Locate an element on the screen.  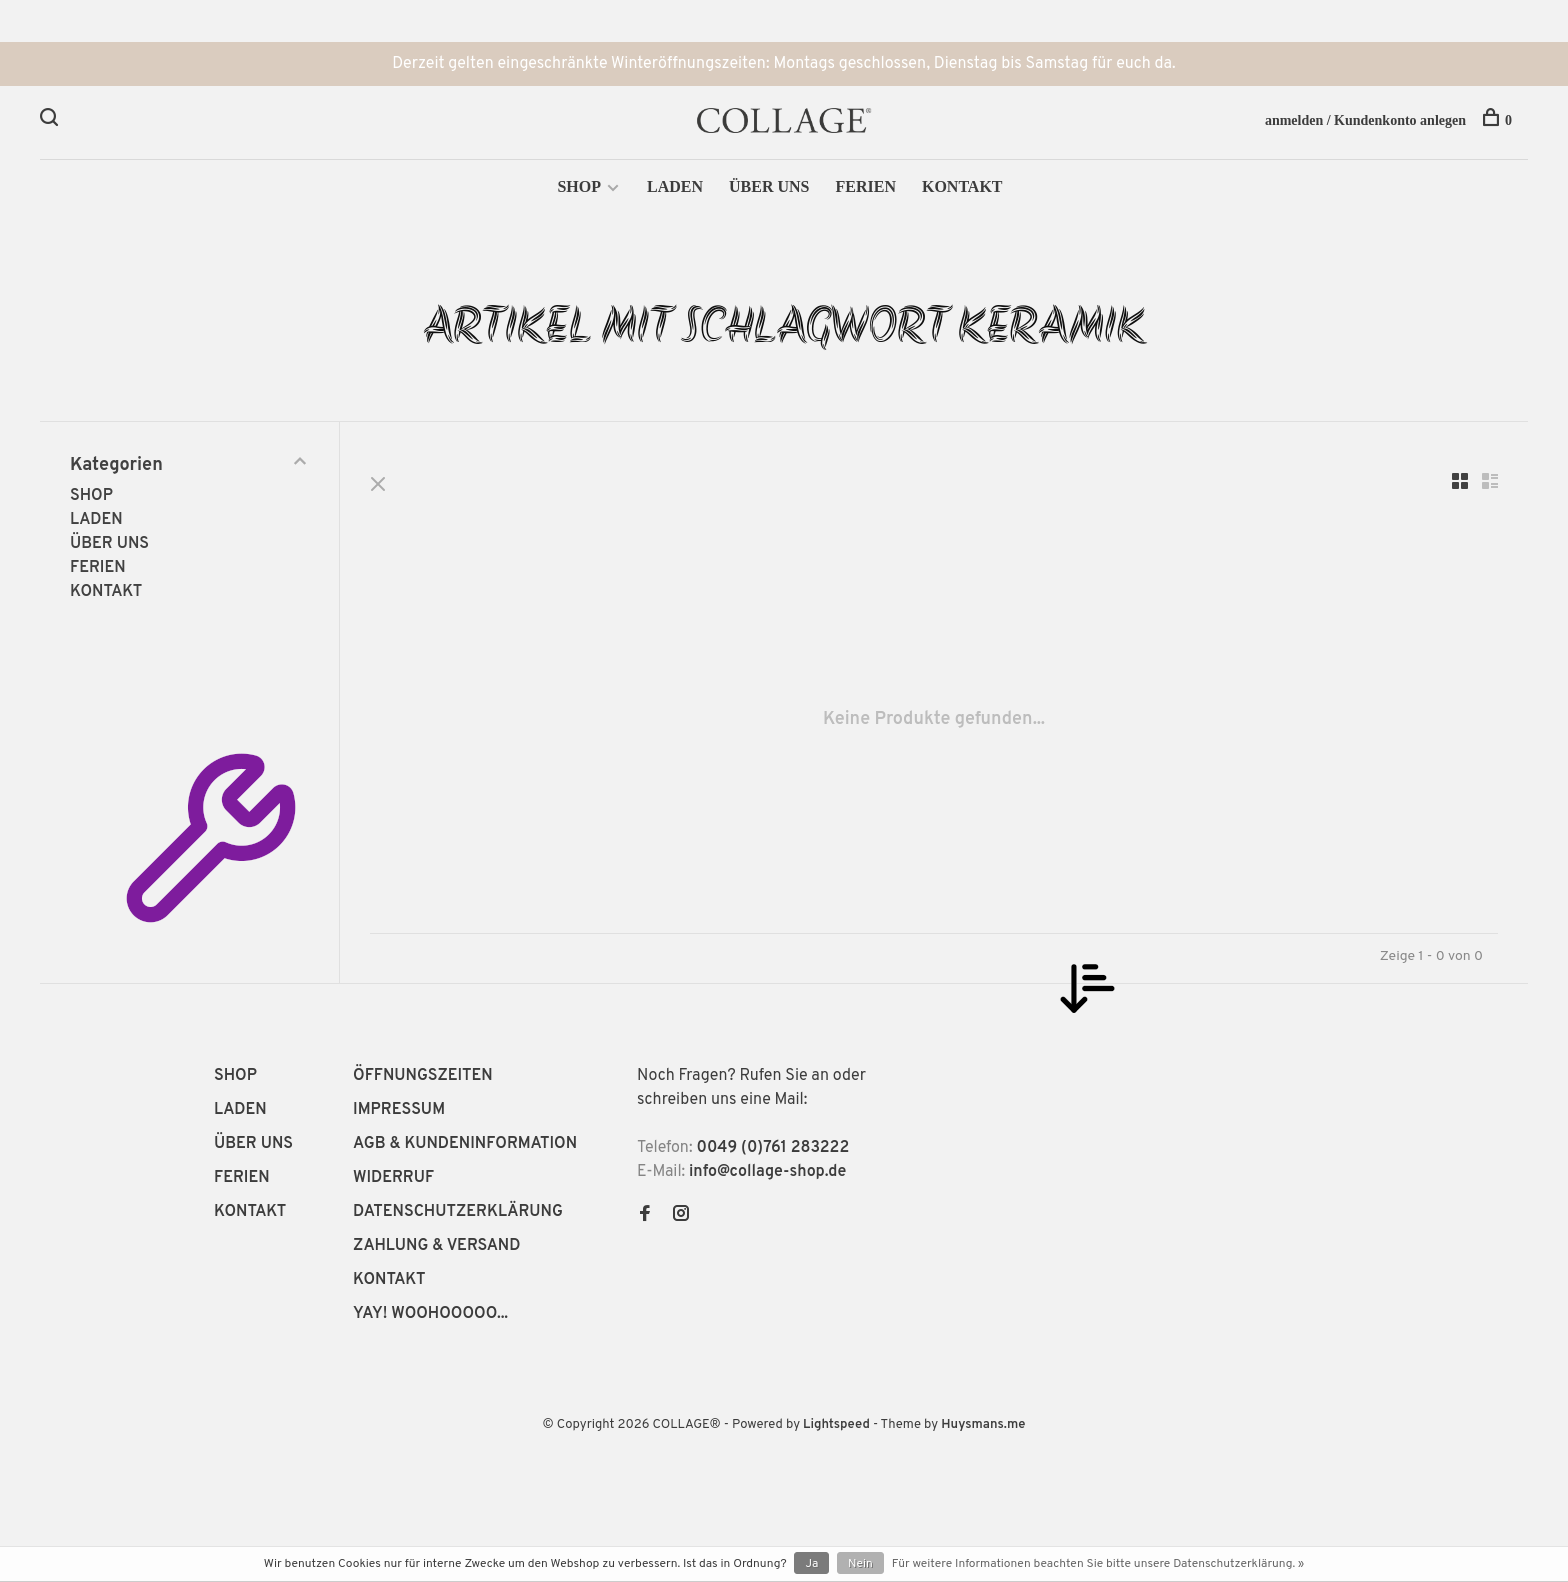
sort items from smallest to largest is located at coordinates (1087, 988).